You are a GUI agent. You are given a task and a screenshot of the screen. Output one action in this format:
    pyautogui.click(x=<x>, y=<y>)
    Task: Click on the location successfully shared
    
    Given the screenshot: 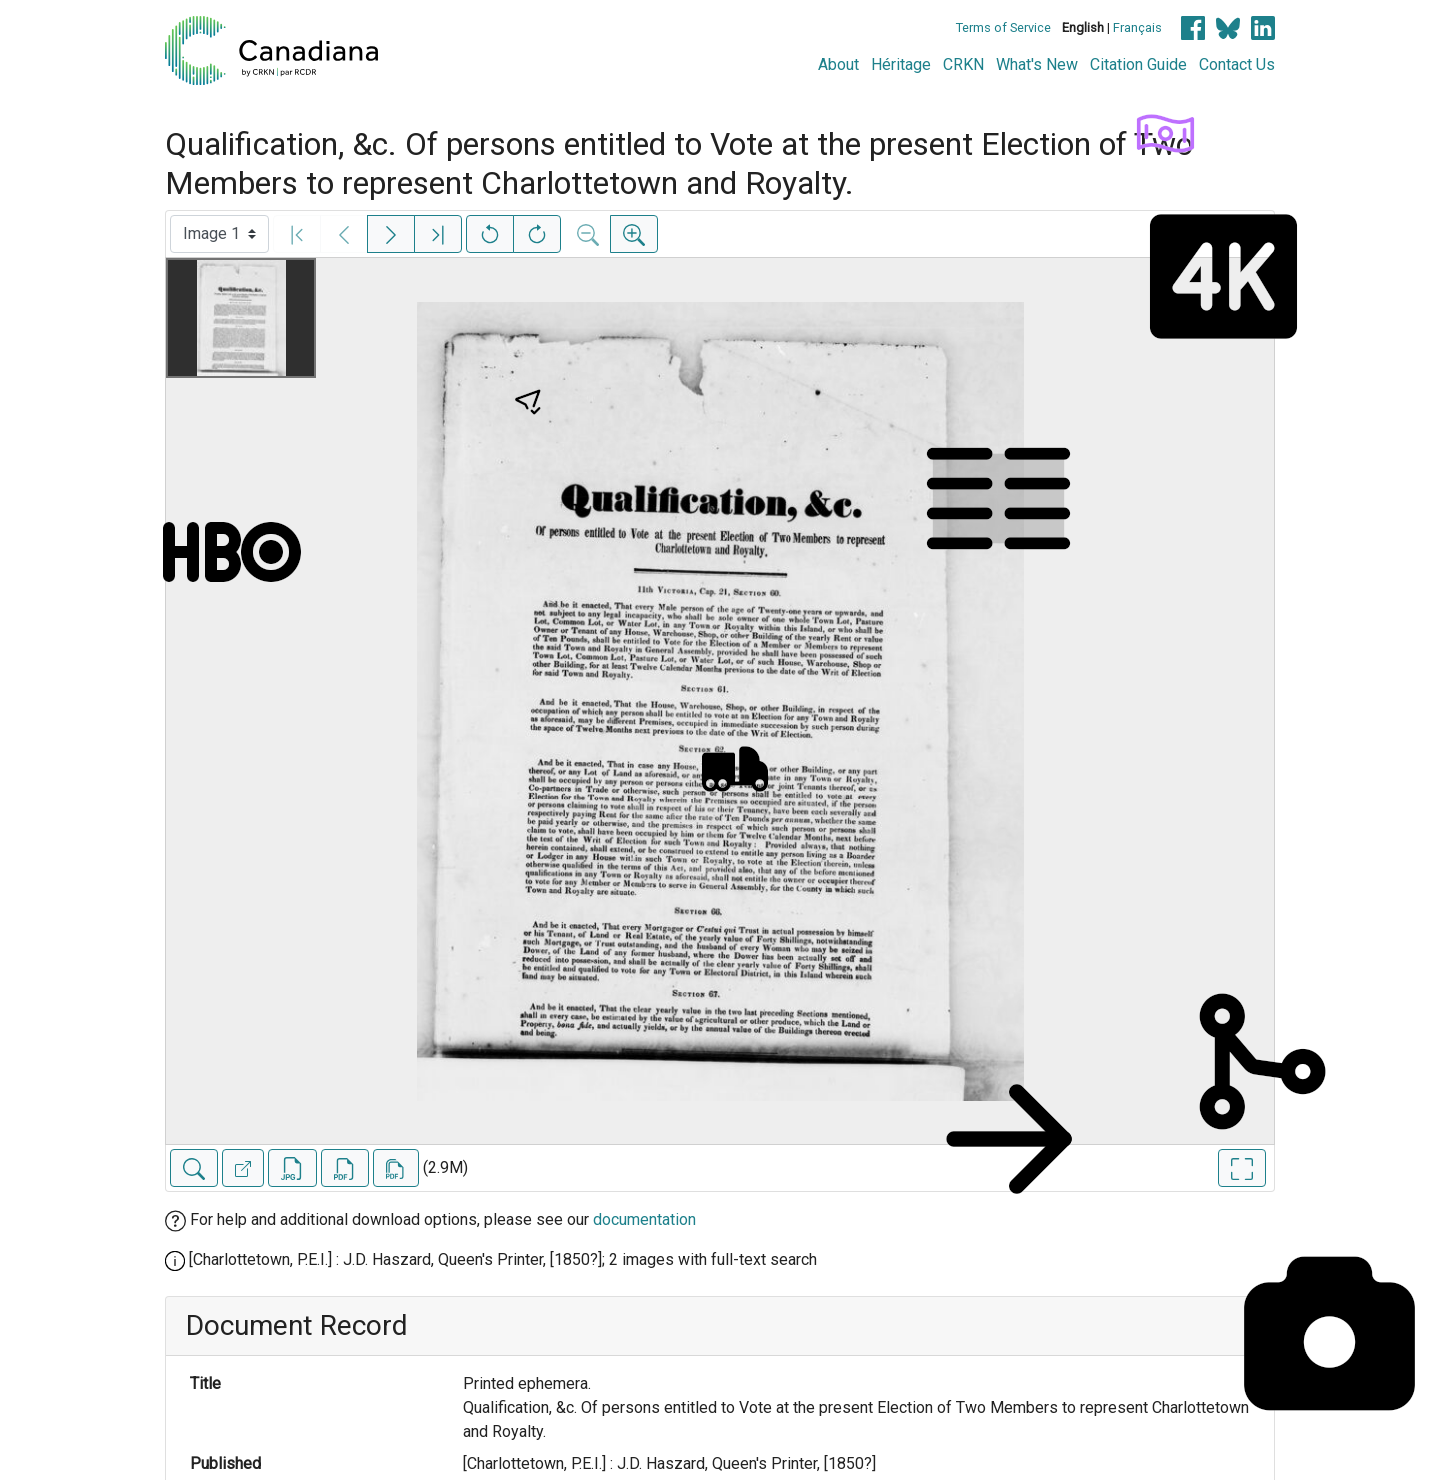 What is the action you would take?
    pyautogui.click(x=528, y=402)
    